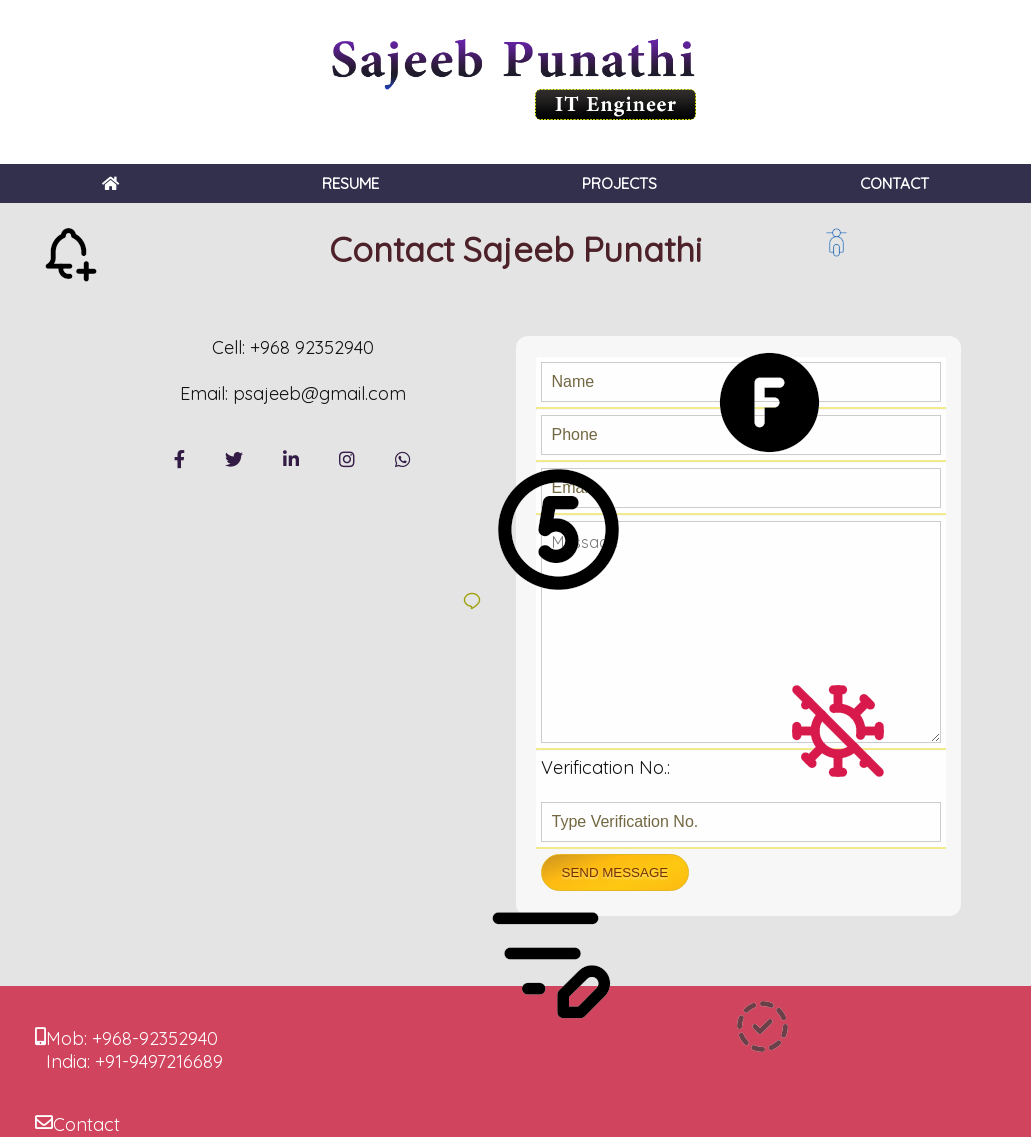 This screenshot has height=1137, width=1031. Describe the element at coordinates (762, 1026) in the screenshot. I see `mark task as complete` at that location.